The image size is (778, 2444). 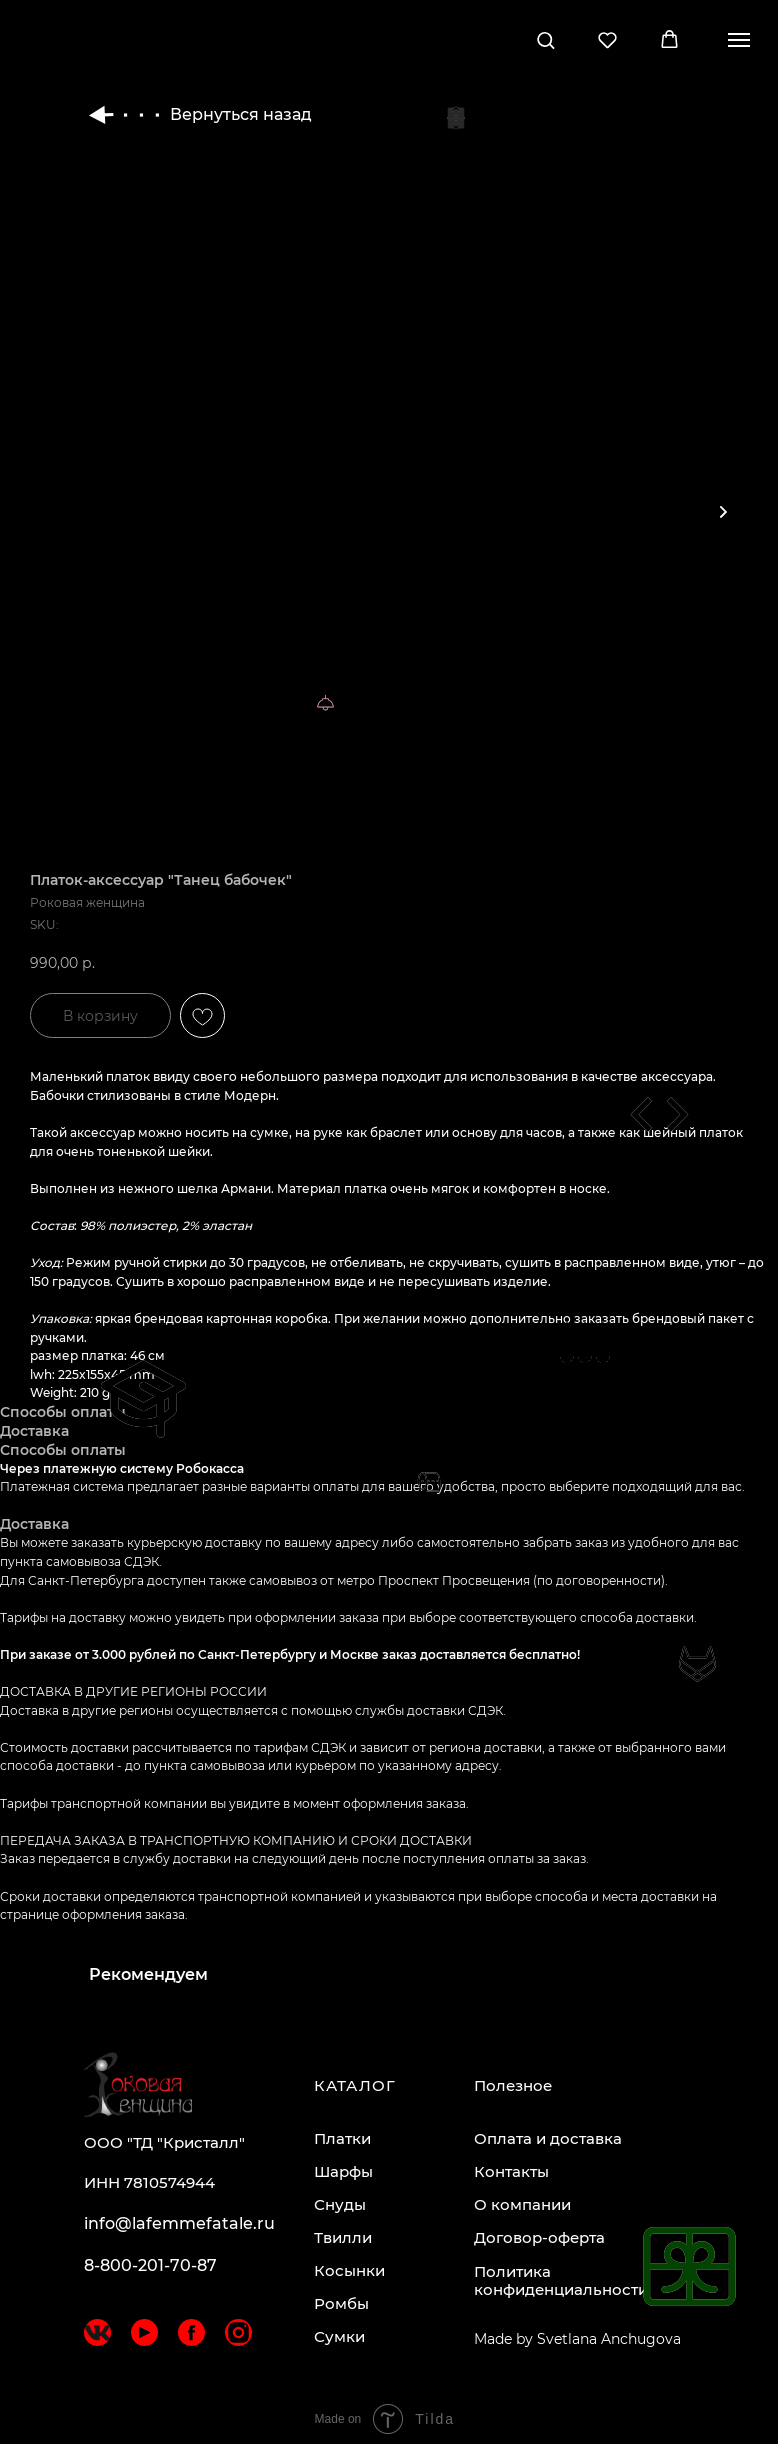 What do you see at coordinates (325, 703) in the screenshot?
I see `toggle pendant light on/off` at bounding box center [325, 703].